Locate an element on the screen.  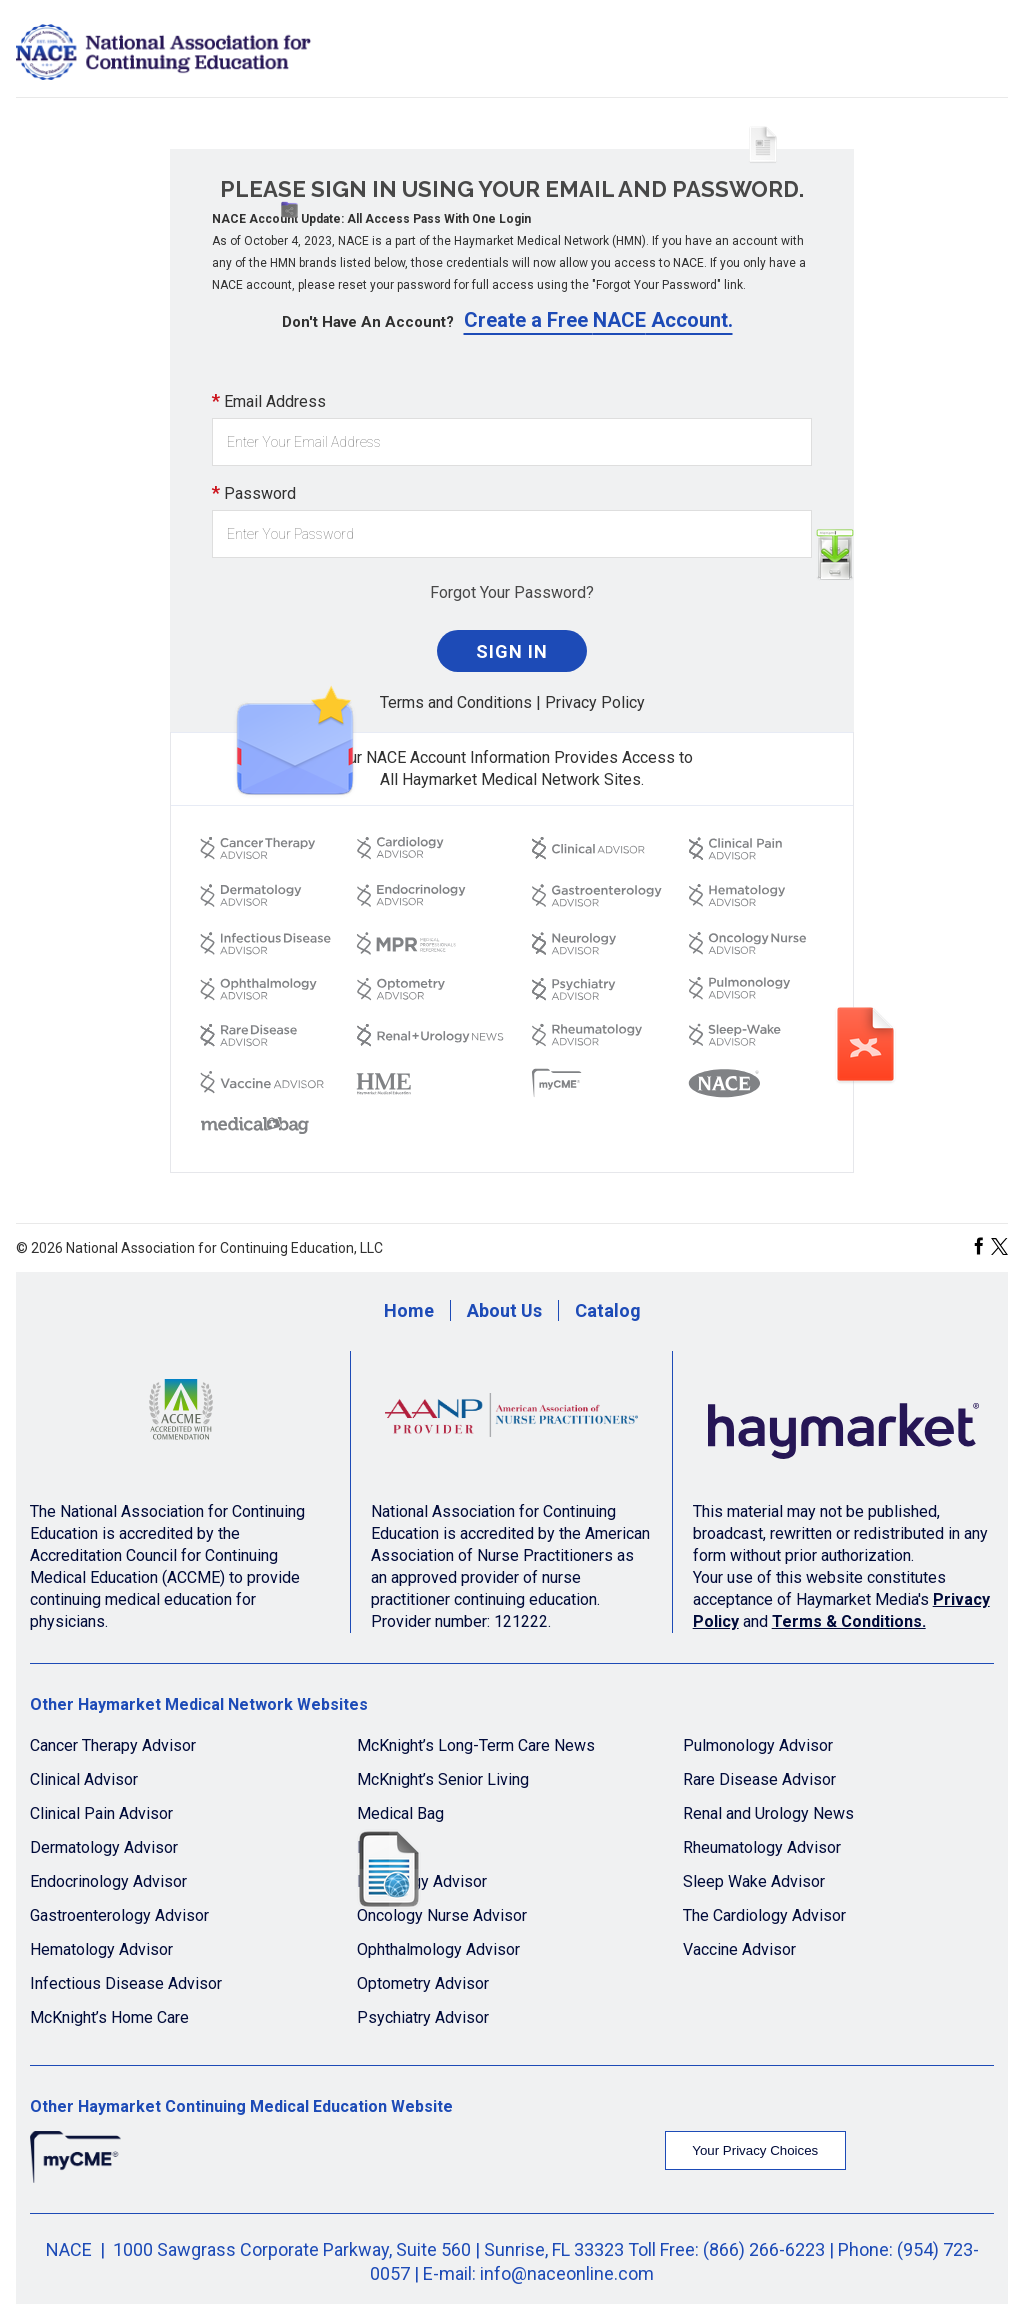
a generic document or text file is located at coordinates (763, 145).